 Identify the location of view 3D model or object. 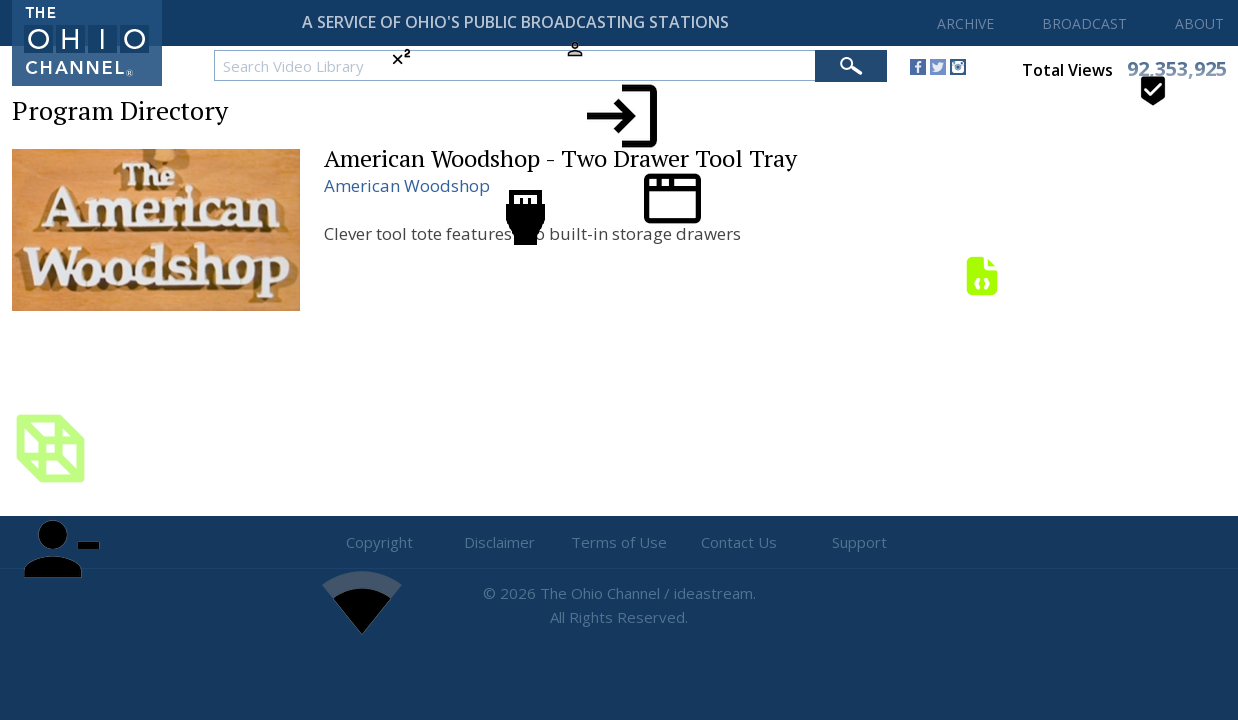
(50, 448).